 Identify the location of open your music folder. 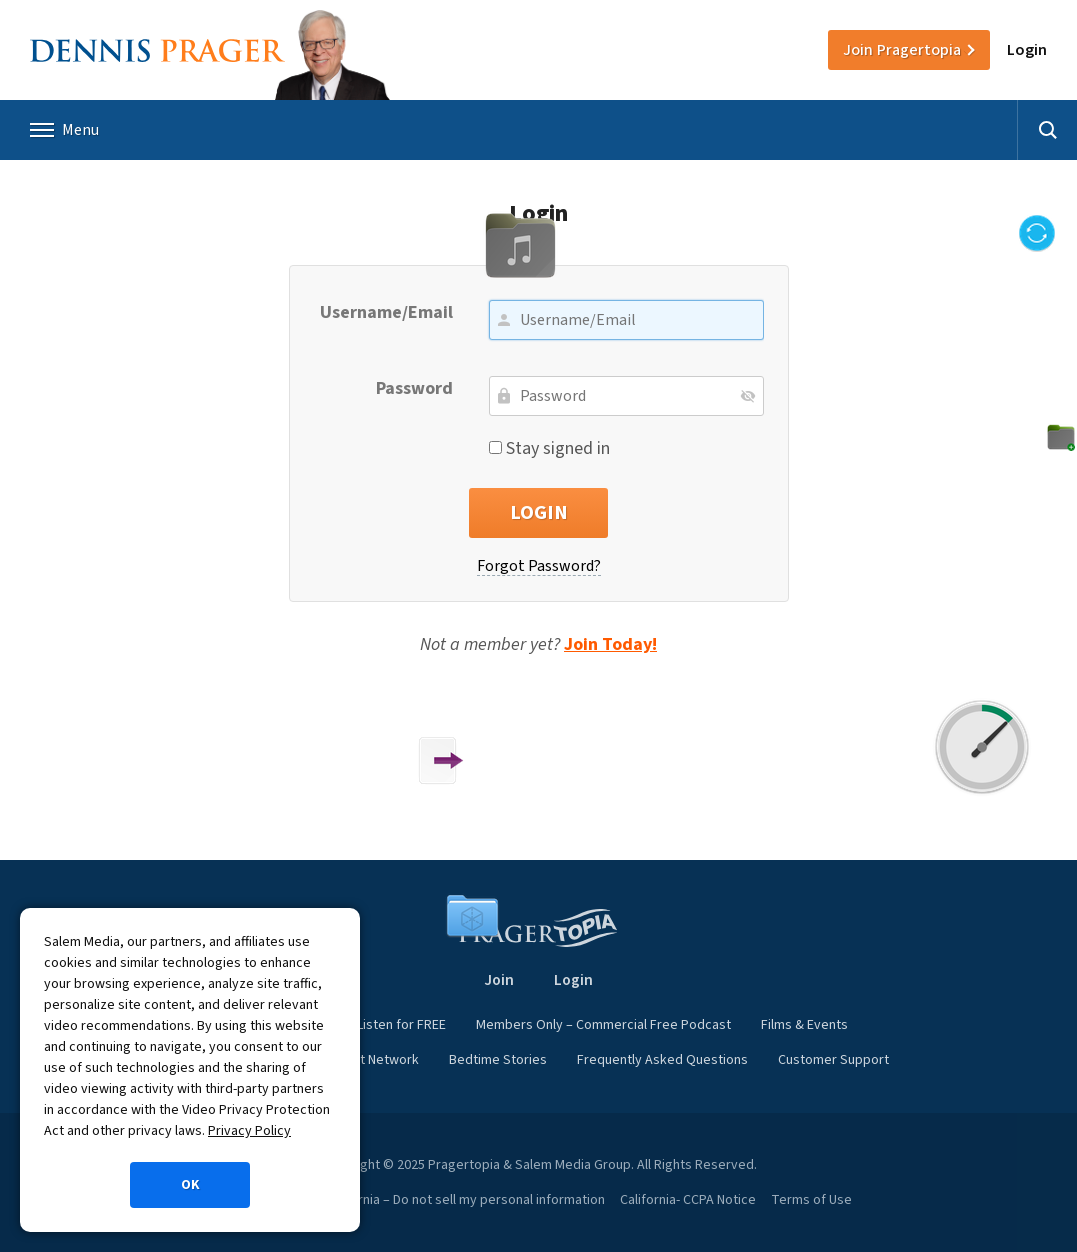
(520, 245).